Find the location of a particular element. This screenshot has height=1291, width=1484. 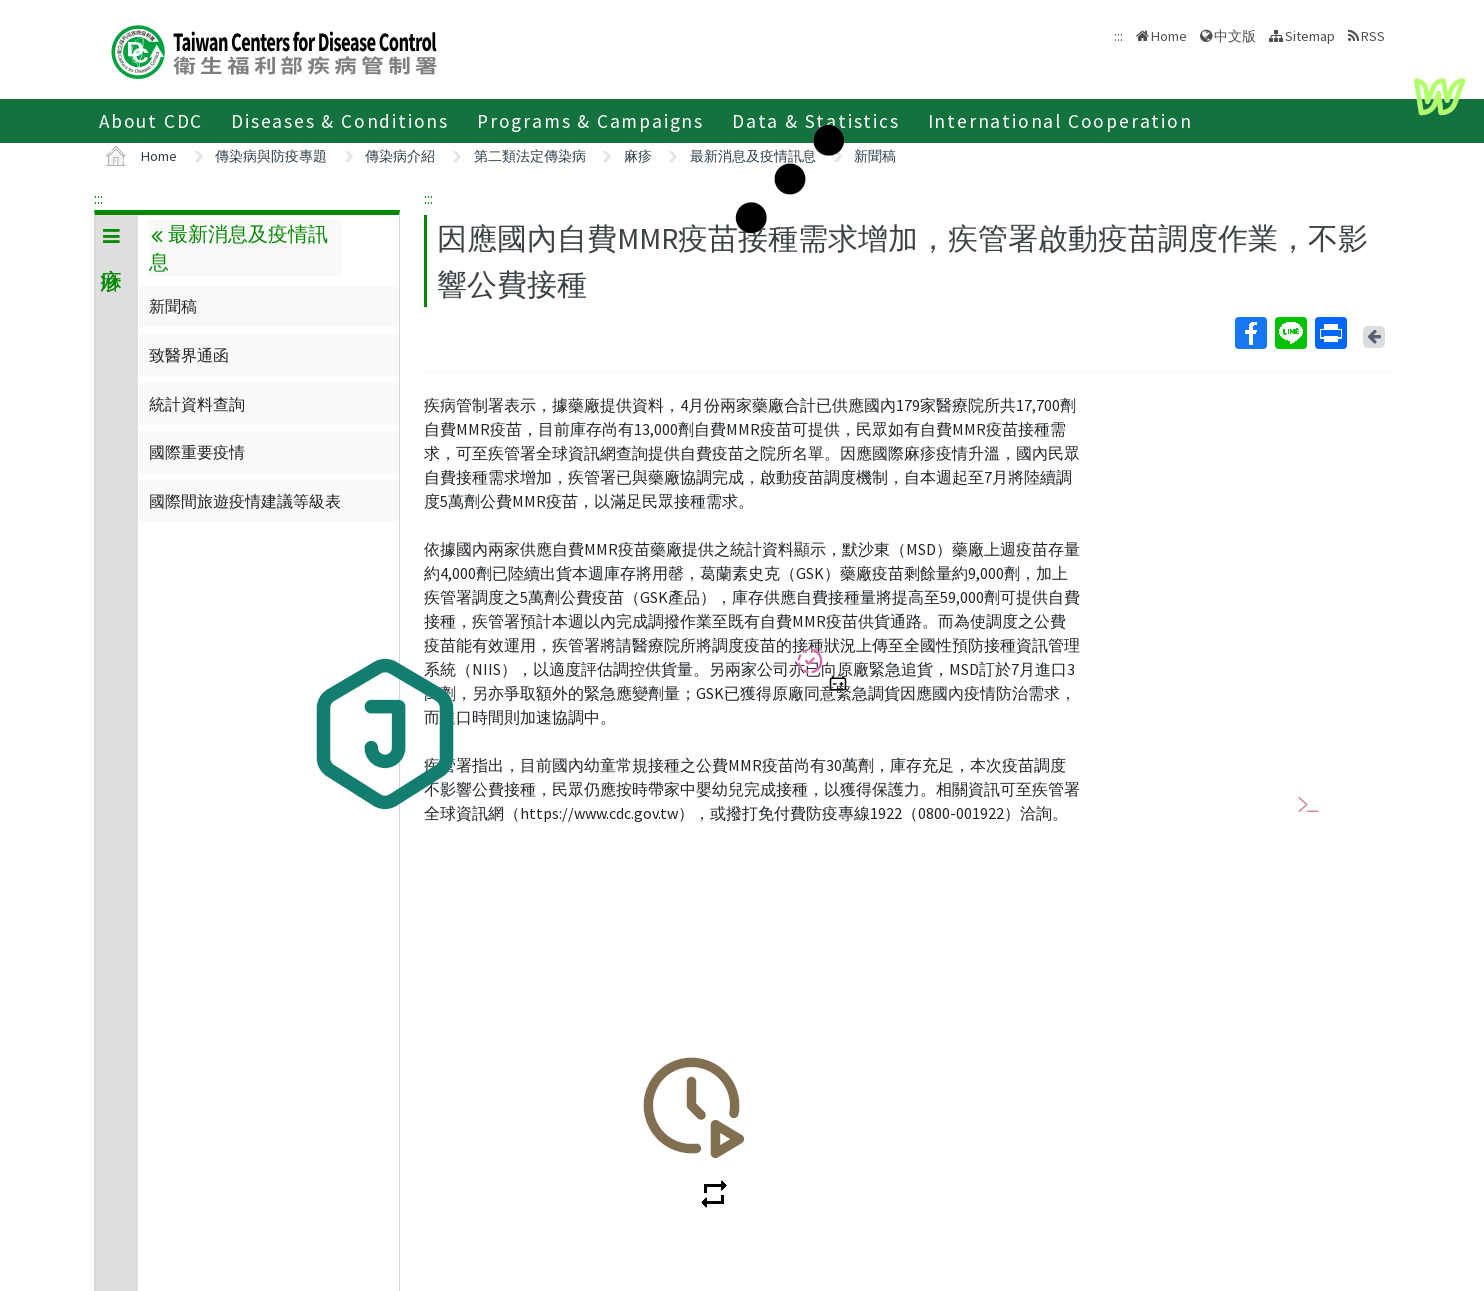

open the command line terminal is located at coordinates (1308, 804).